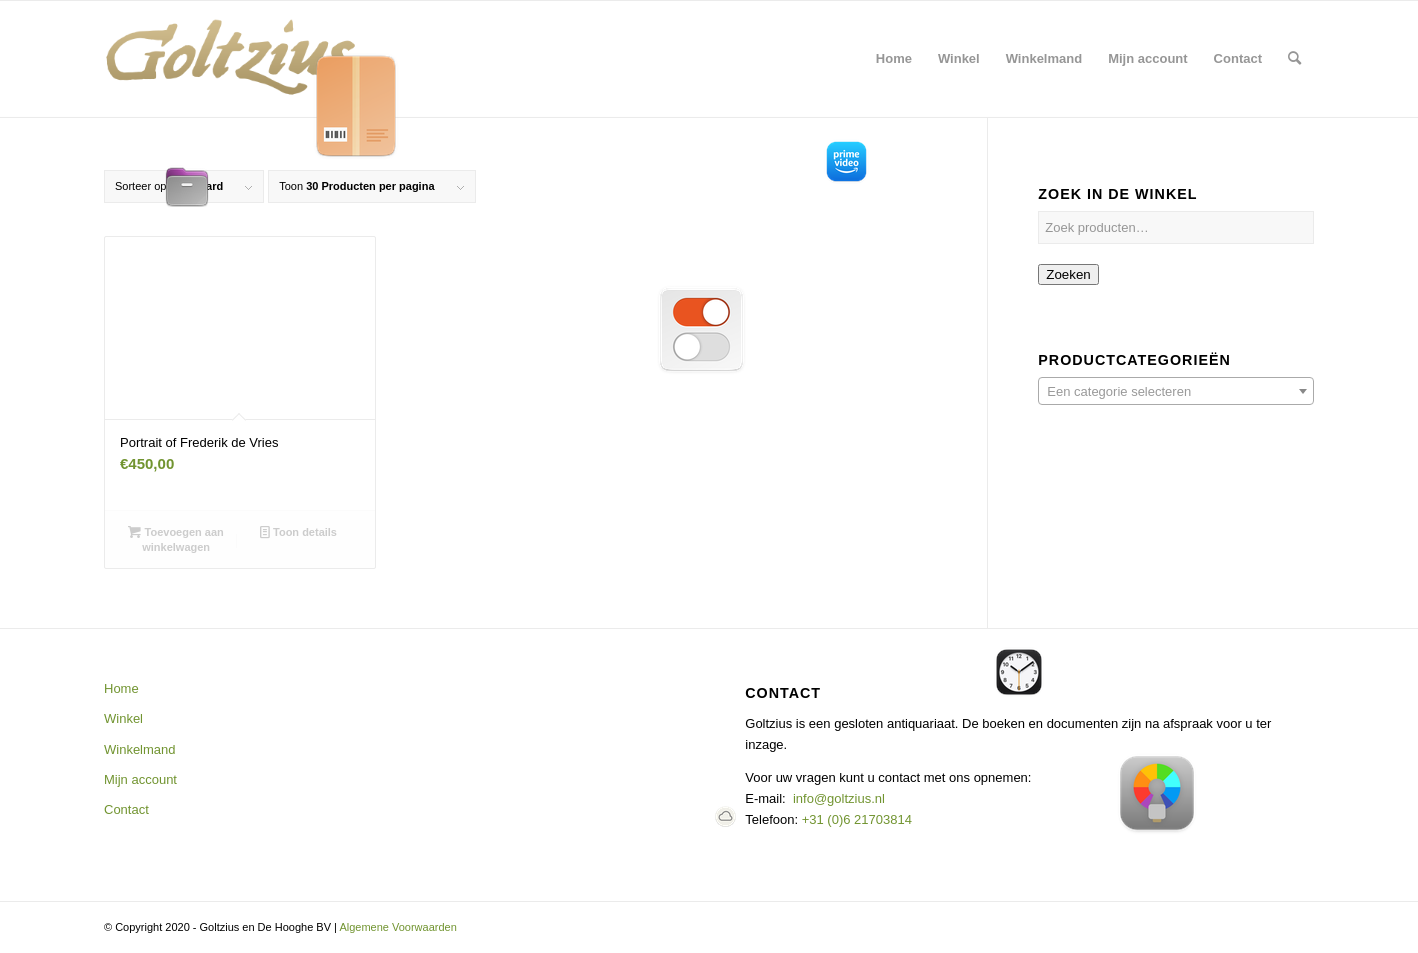  I want to click on install or manage software packages, so click(356, 106).